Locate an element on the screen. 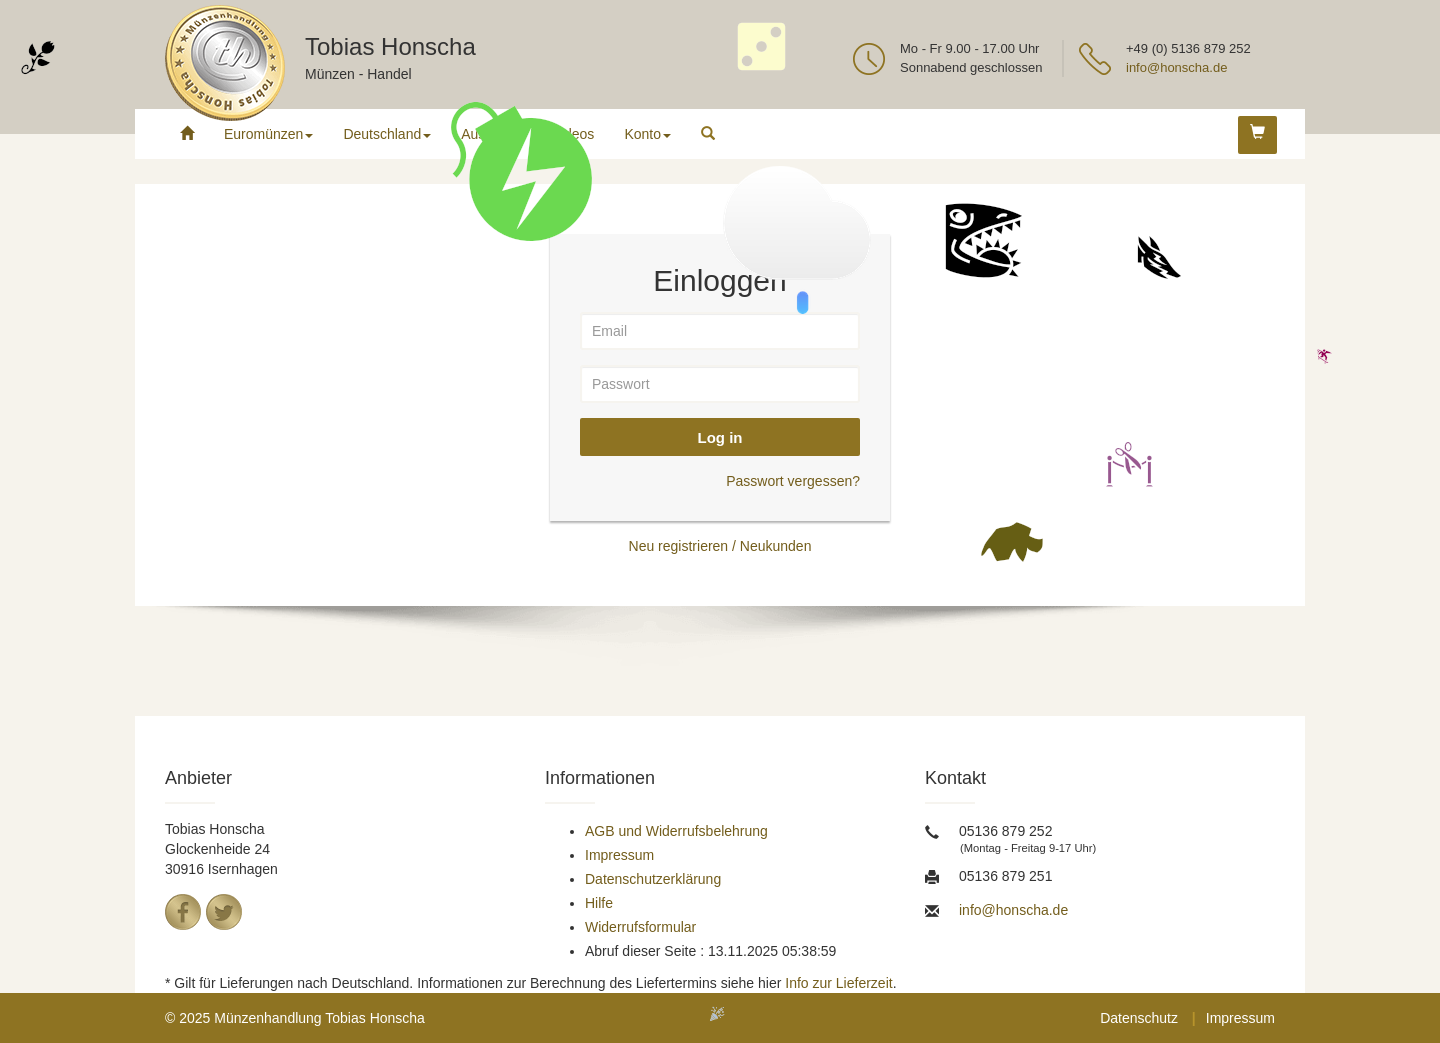  roll the dice or randomize is located at coordinates (761, 46).